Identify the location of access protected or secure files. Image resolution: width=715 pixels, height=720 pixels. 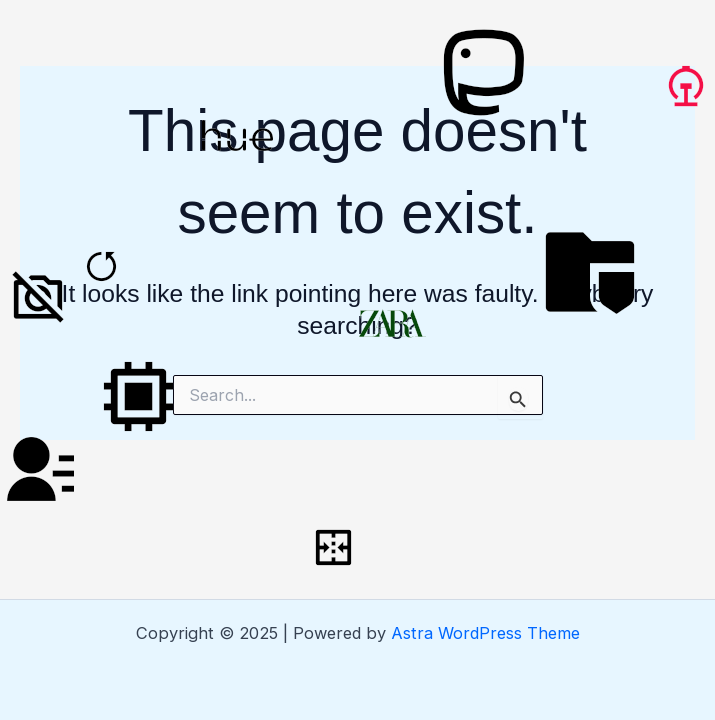
(590, 272).